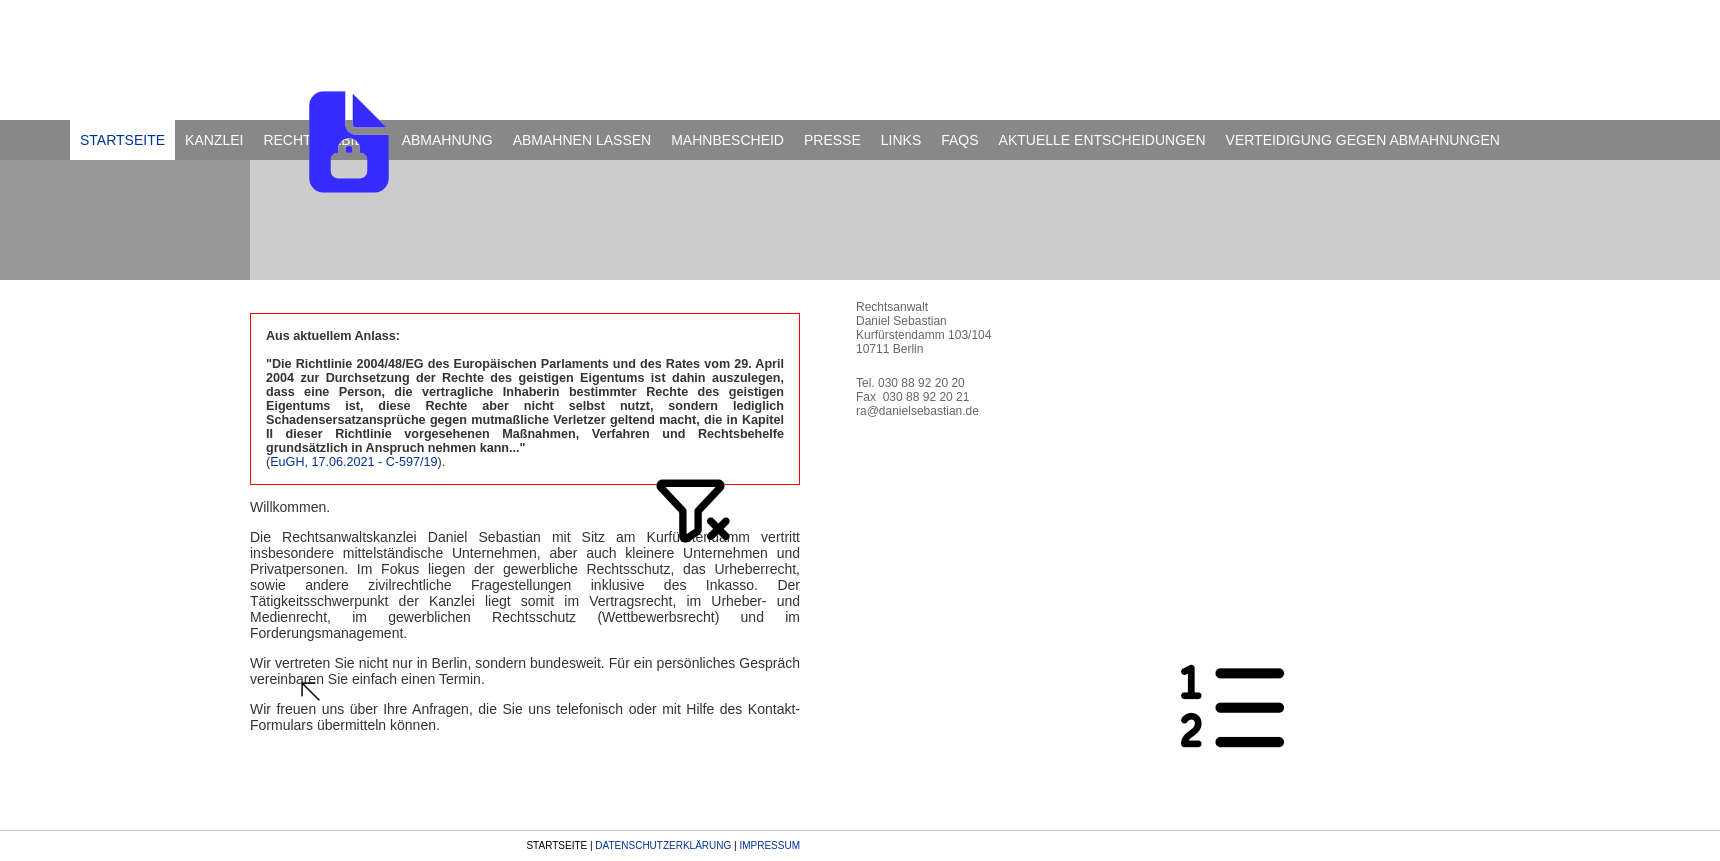 This screenshot has width=1720, height=861. Describe the element at coordinates (310, 691) in the screenshot. I see `navigate back to previous screen` at that location.